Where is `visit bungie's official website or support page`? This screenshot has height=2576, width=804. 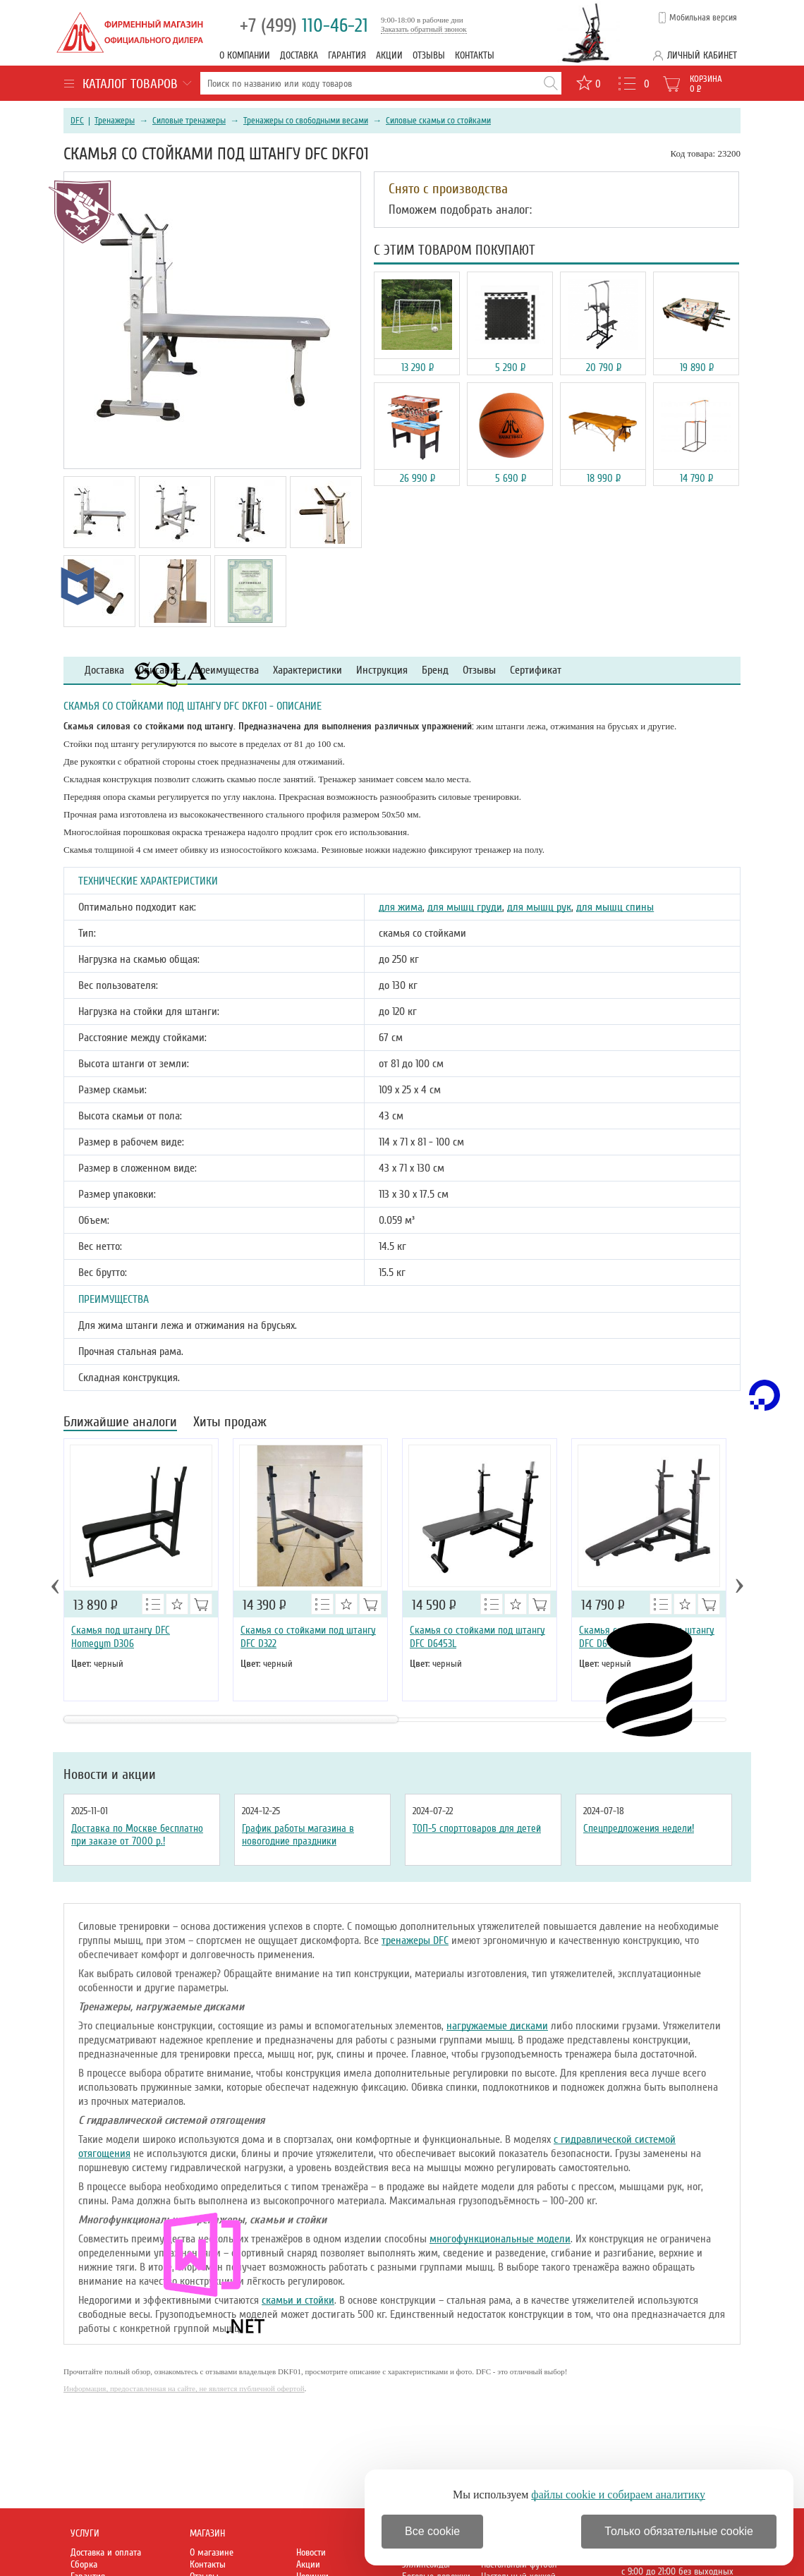 visit bungie's official website or support page is located at coordinates (81, 212).